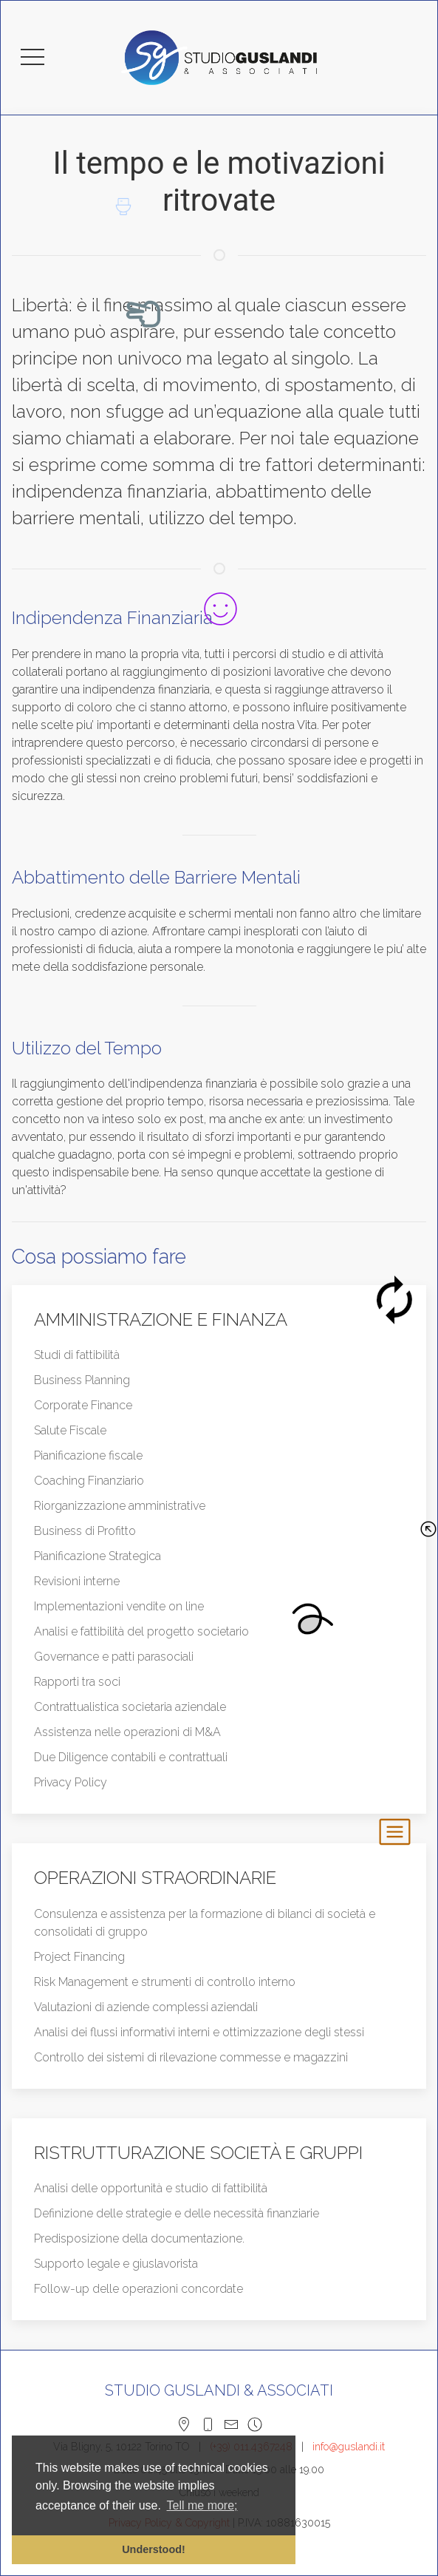  What do you see at coordinates (394, 1831) in the screenshot?
I see `view article or document` at bounding box center [394, 1831].